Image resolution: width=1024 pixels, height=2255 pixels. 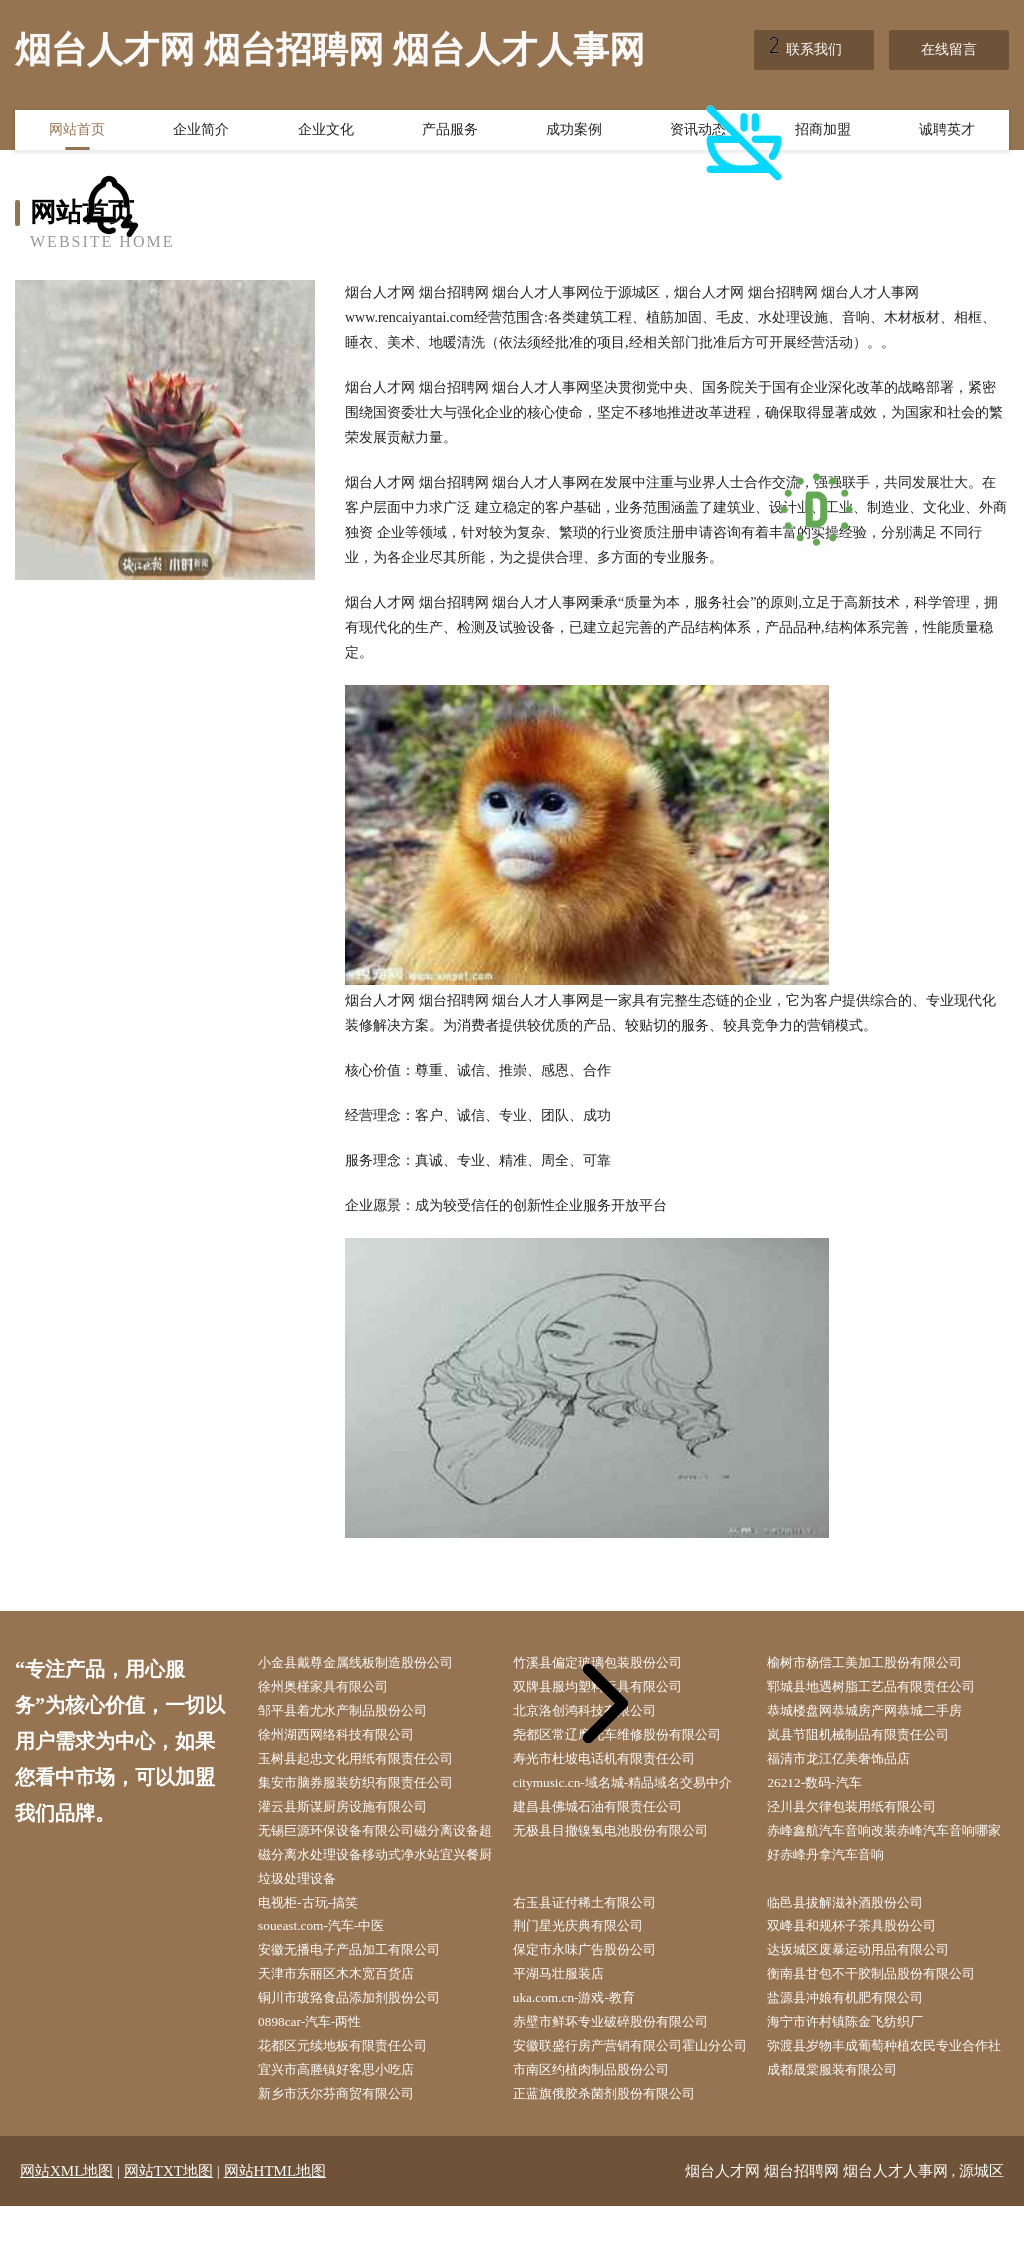 What do you see at coordinates (744, 143) in the screenshot?
I see `soup or hot food unavailable` at bounding box center [744, 143].